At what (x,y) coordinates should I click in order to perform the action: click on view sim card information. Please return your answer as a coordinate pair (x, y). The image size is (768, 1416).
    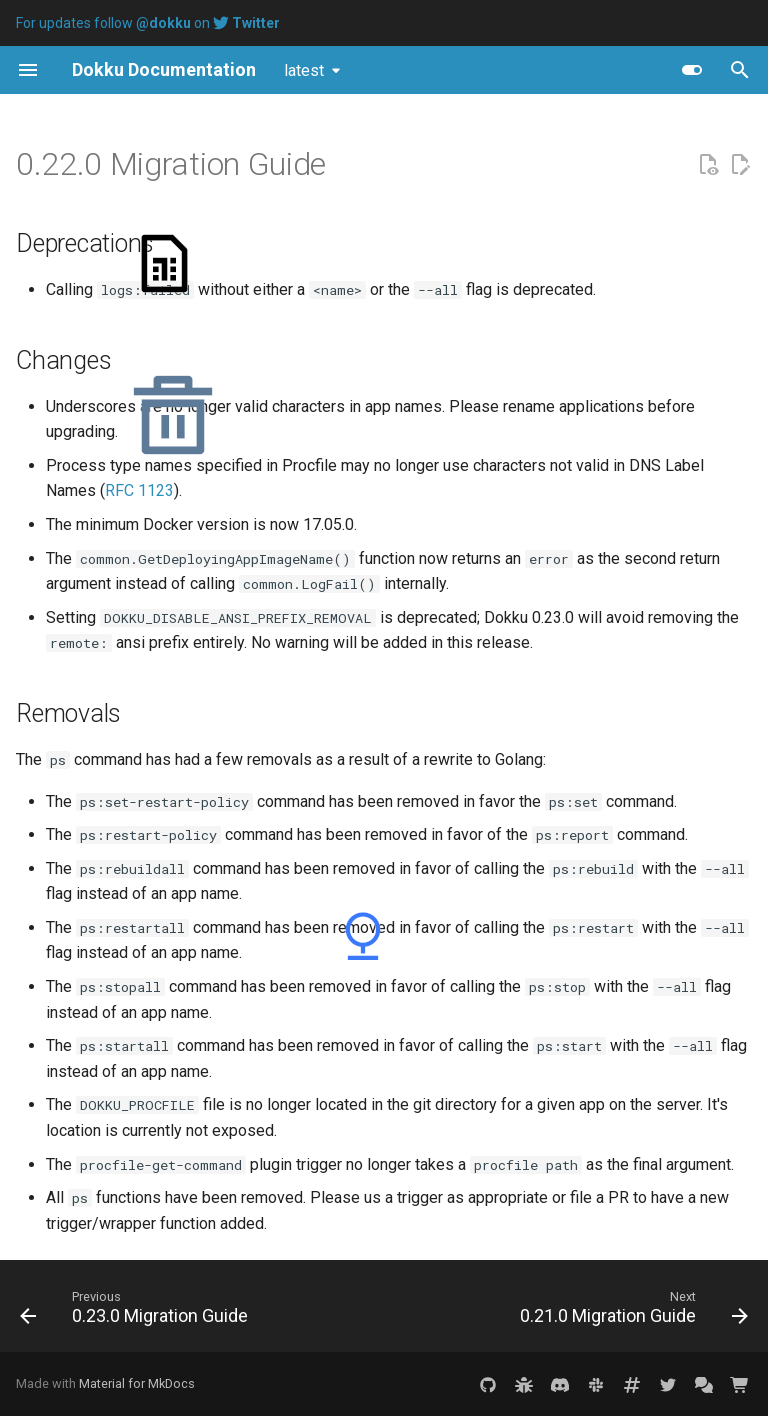
    Looking at the image, I should click on (164, 263).